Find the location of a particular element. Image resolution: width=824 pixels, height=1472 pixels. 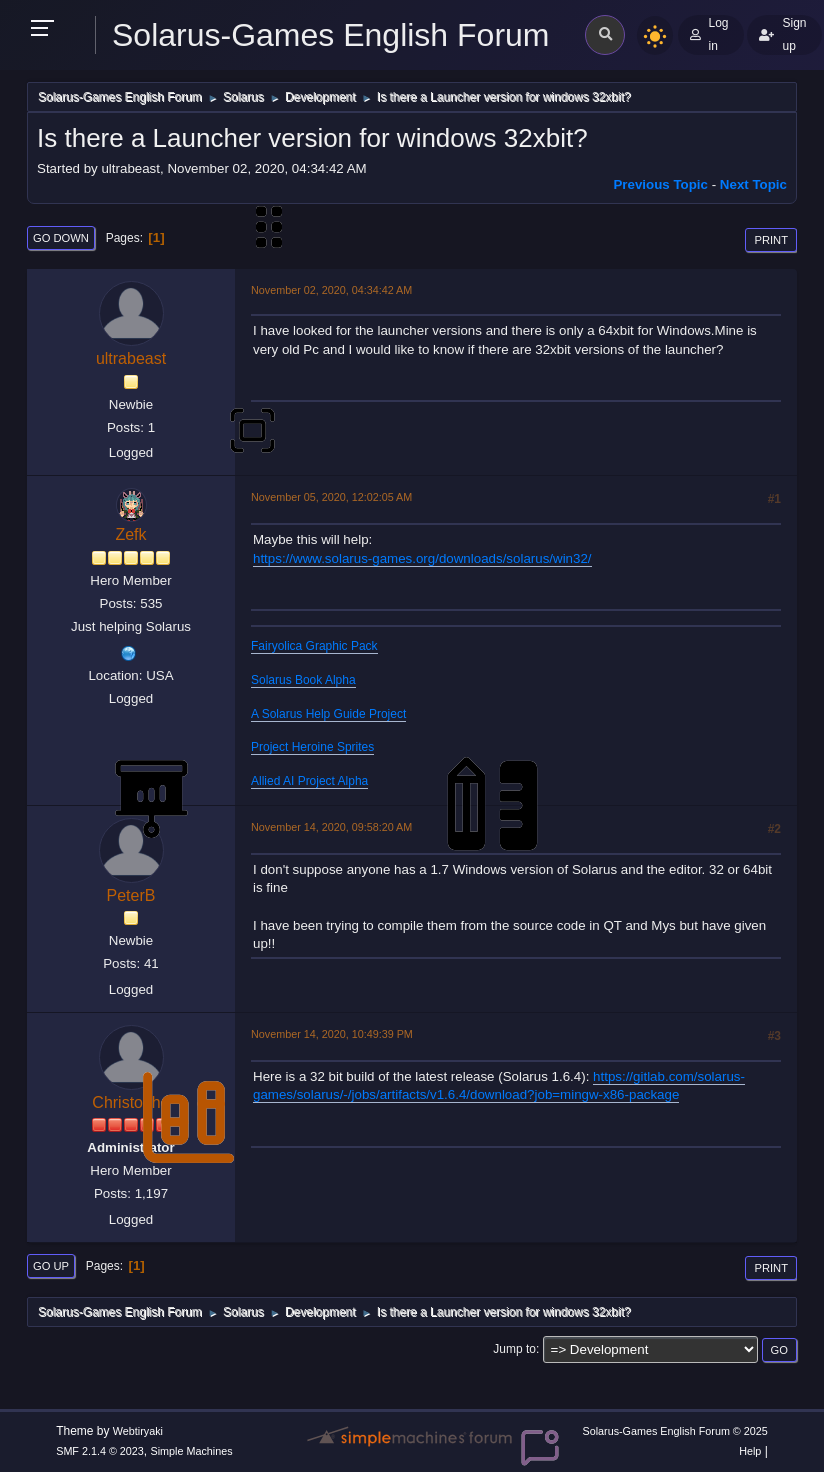

view stacked column chart data is located at coordinates (188, 1117).